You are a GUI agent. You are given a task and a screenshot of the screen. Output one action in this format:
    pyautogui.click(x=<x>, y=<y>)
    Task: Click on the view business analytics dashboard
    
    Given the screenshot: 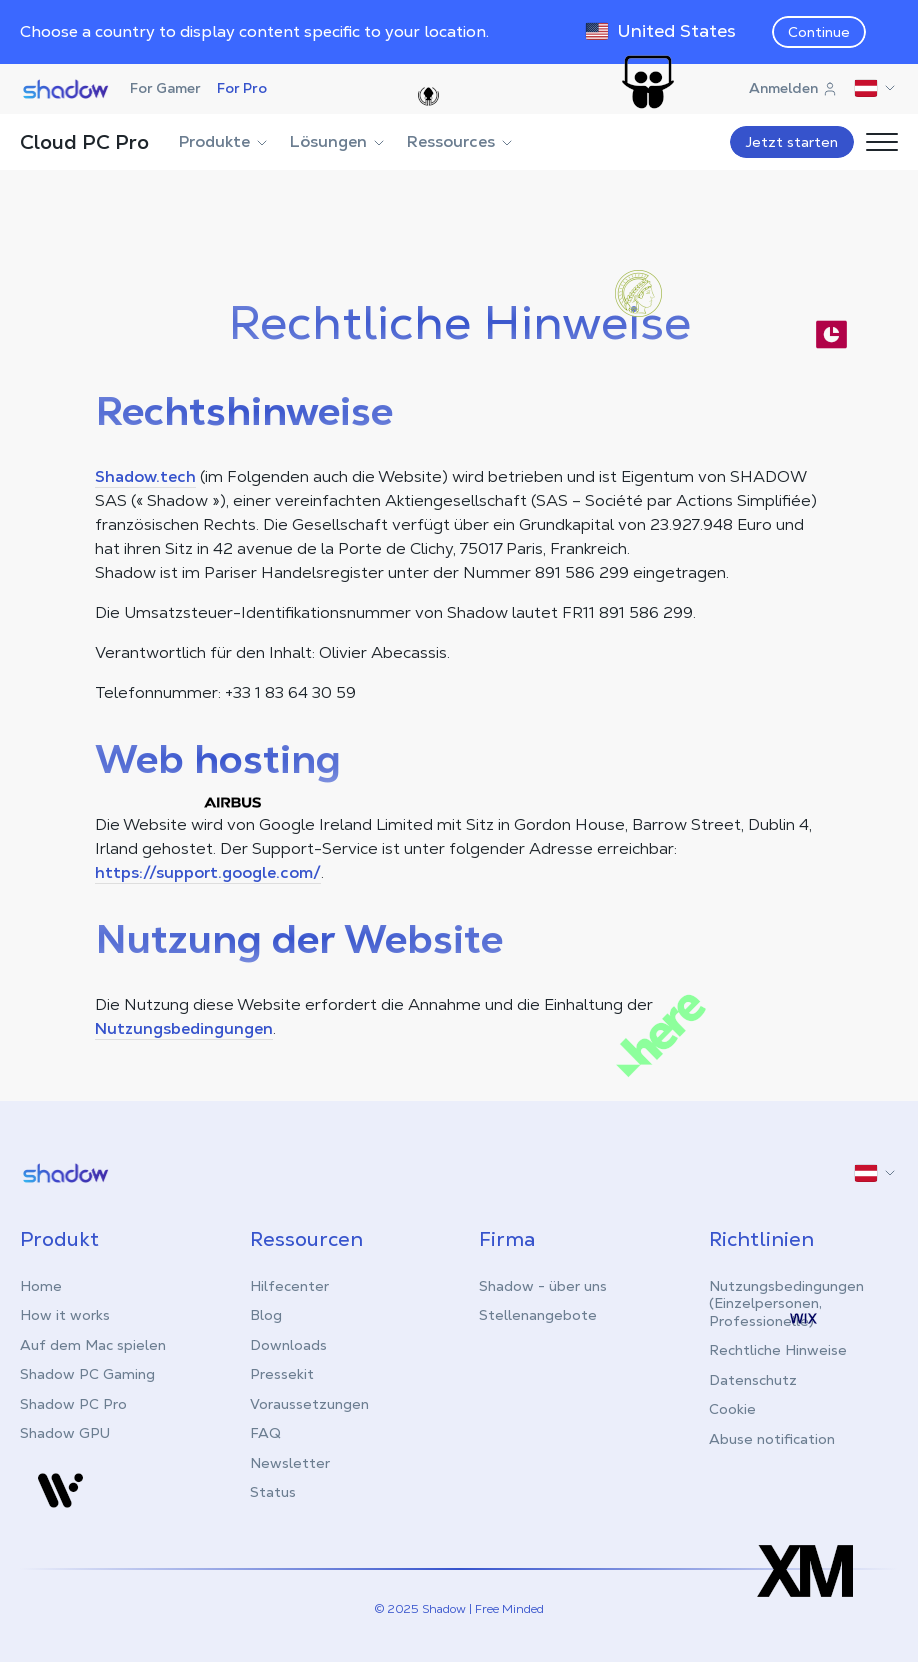 What is the action you would take?
    pyautogui.click(x=831, y=334)
    